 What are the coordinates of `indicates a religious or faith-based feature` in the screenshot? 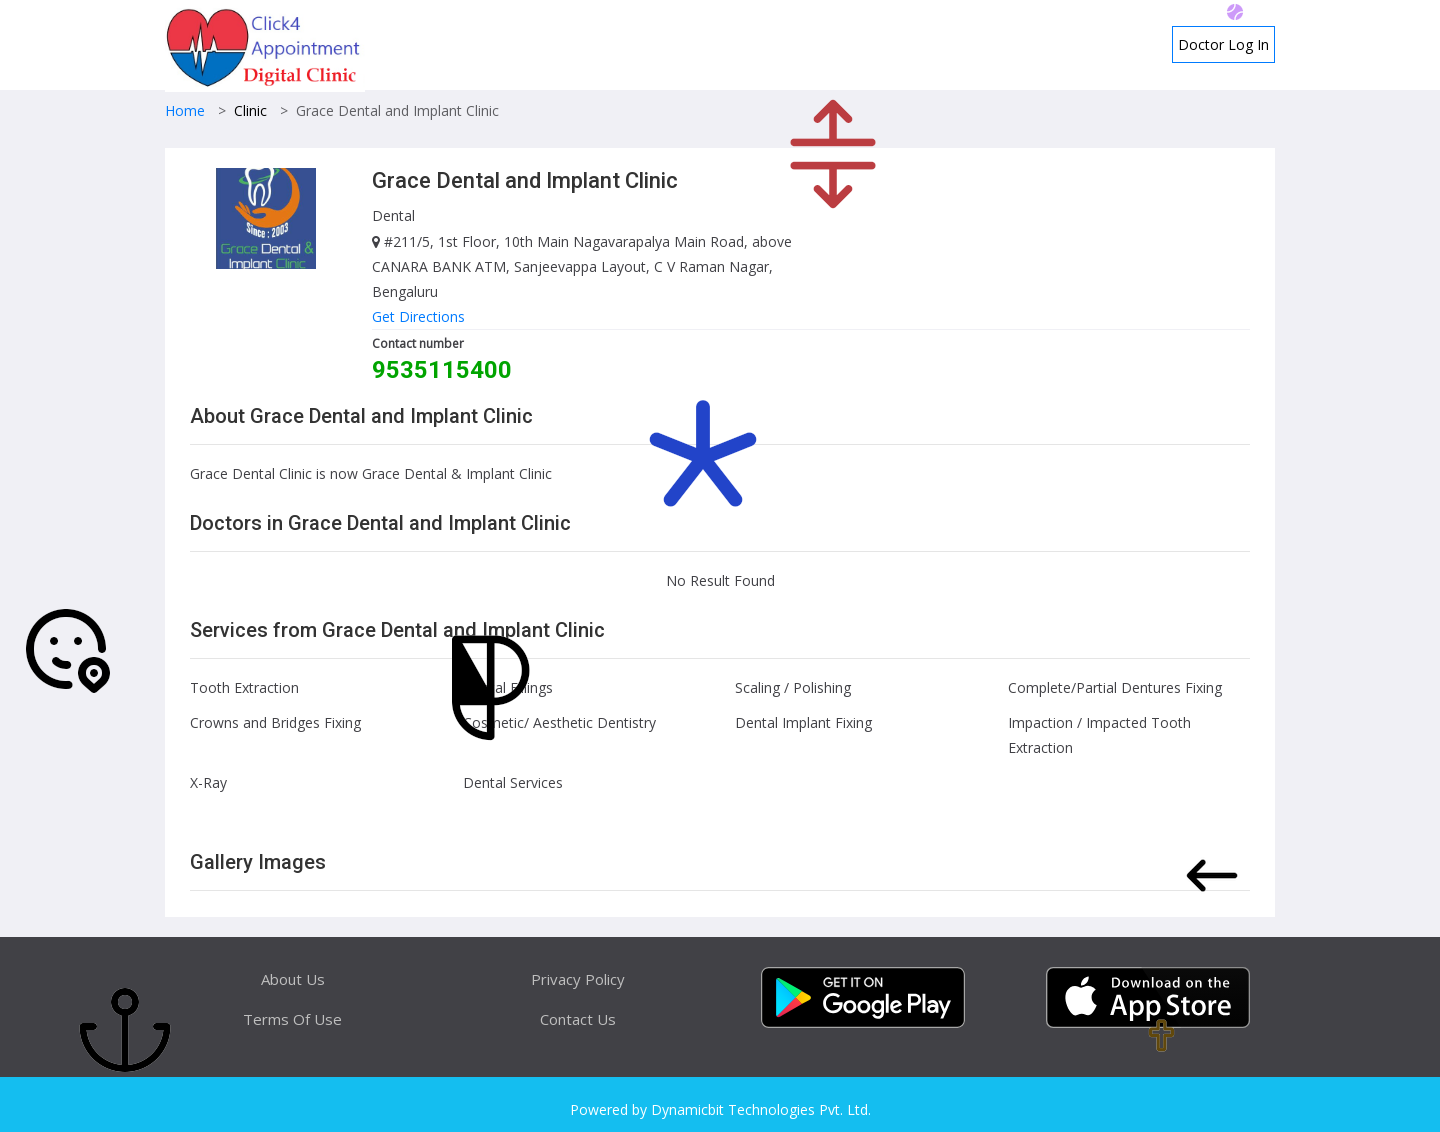 It's located at (1161, 1035).